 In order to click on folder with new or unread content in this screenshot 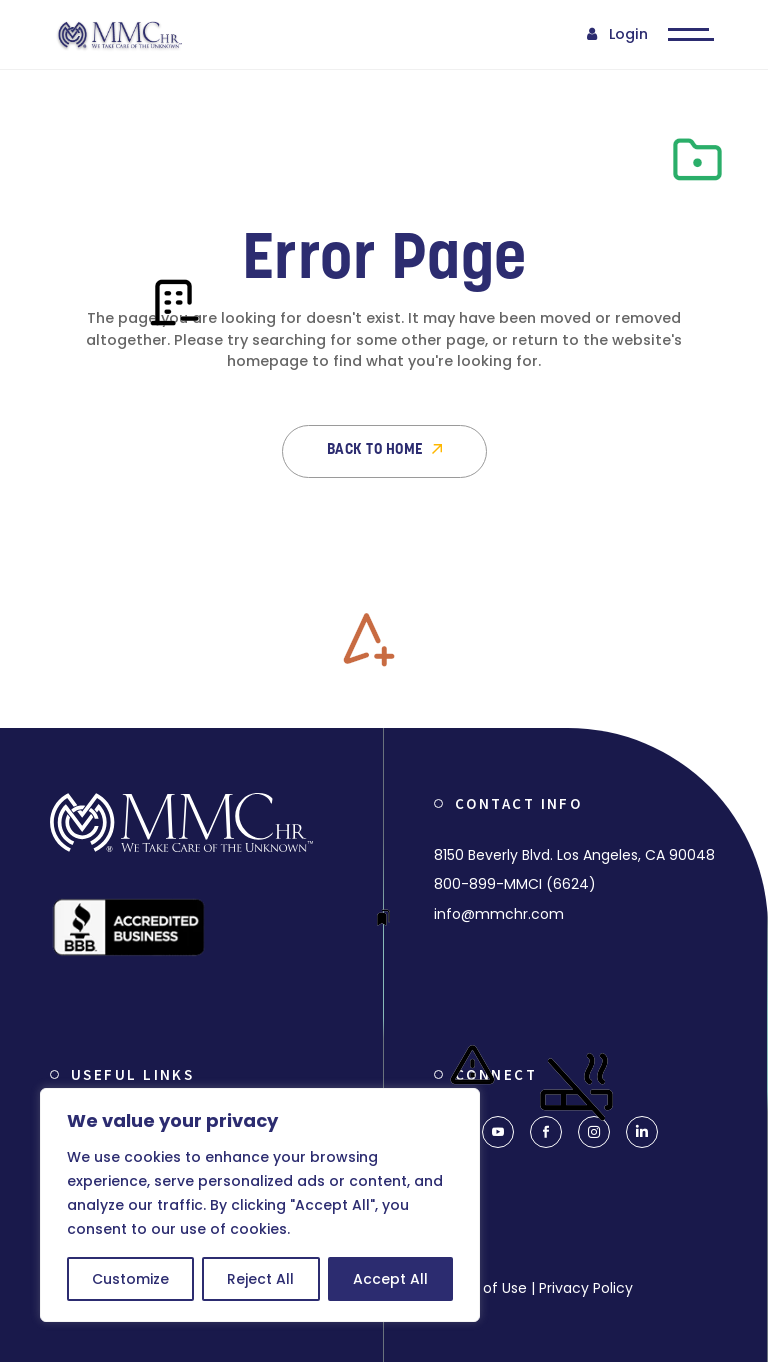, I will do `click(697, 160)`.